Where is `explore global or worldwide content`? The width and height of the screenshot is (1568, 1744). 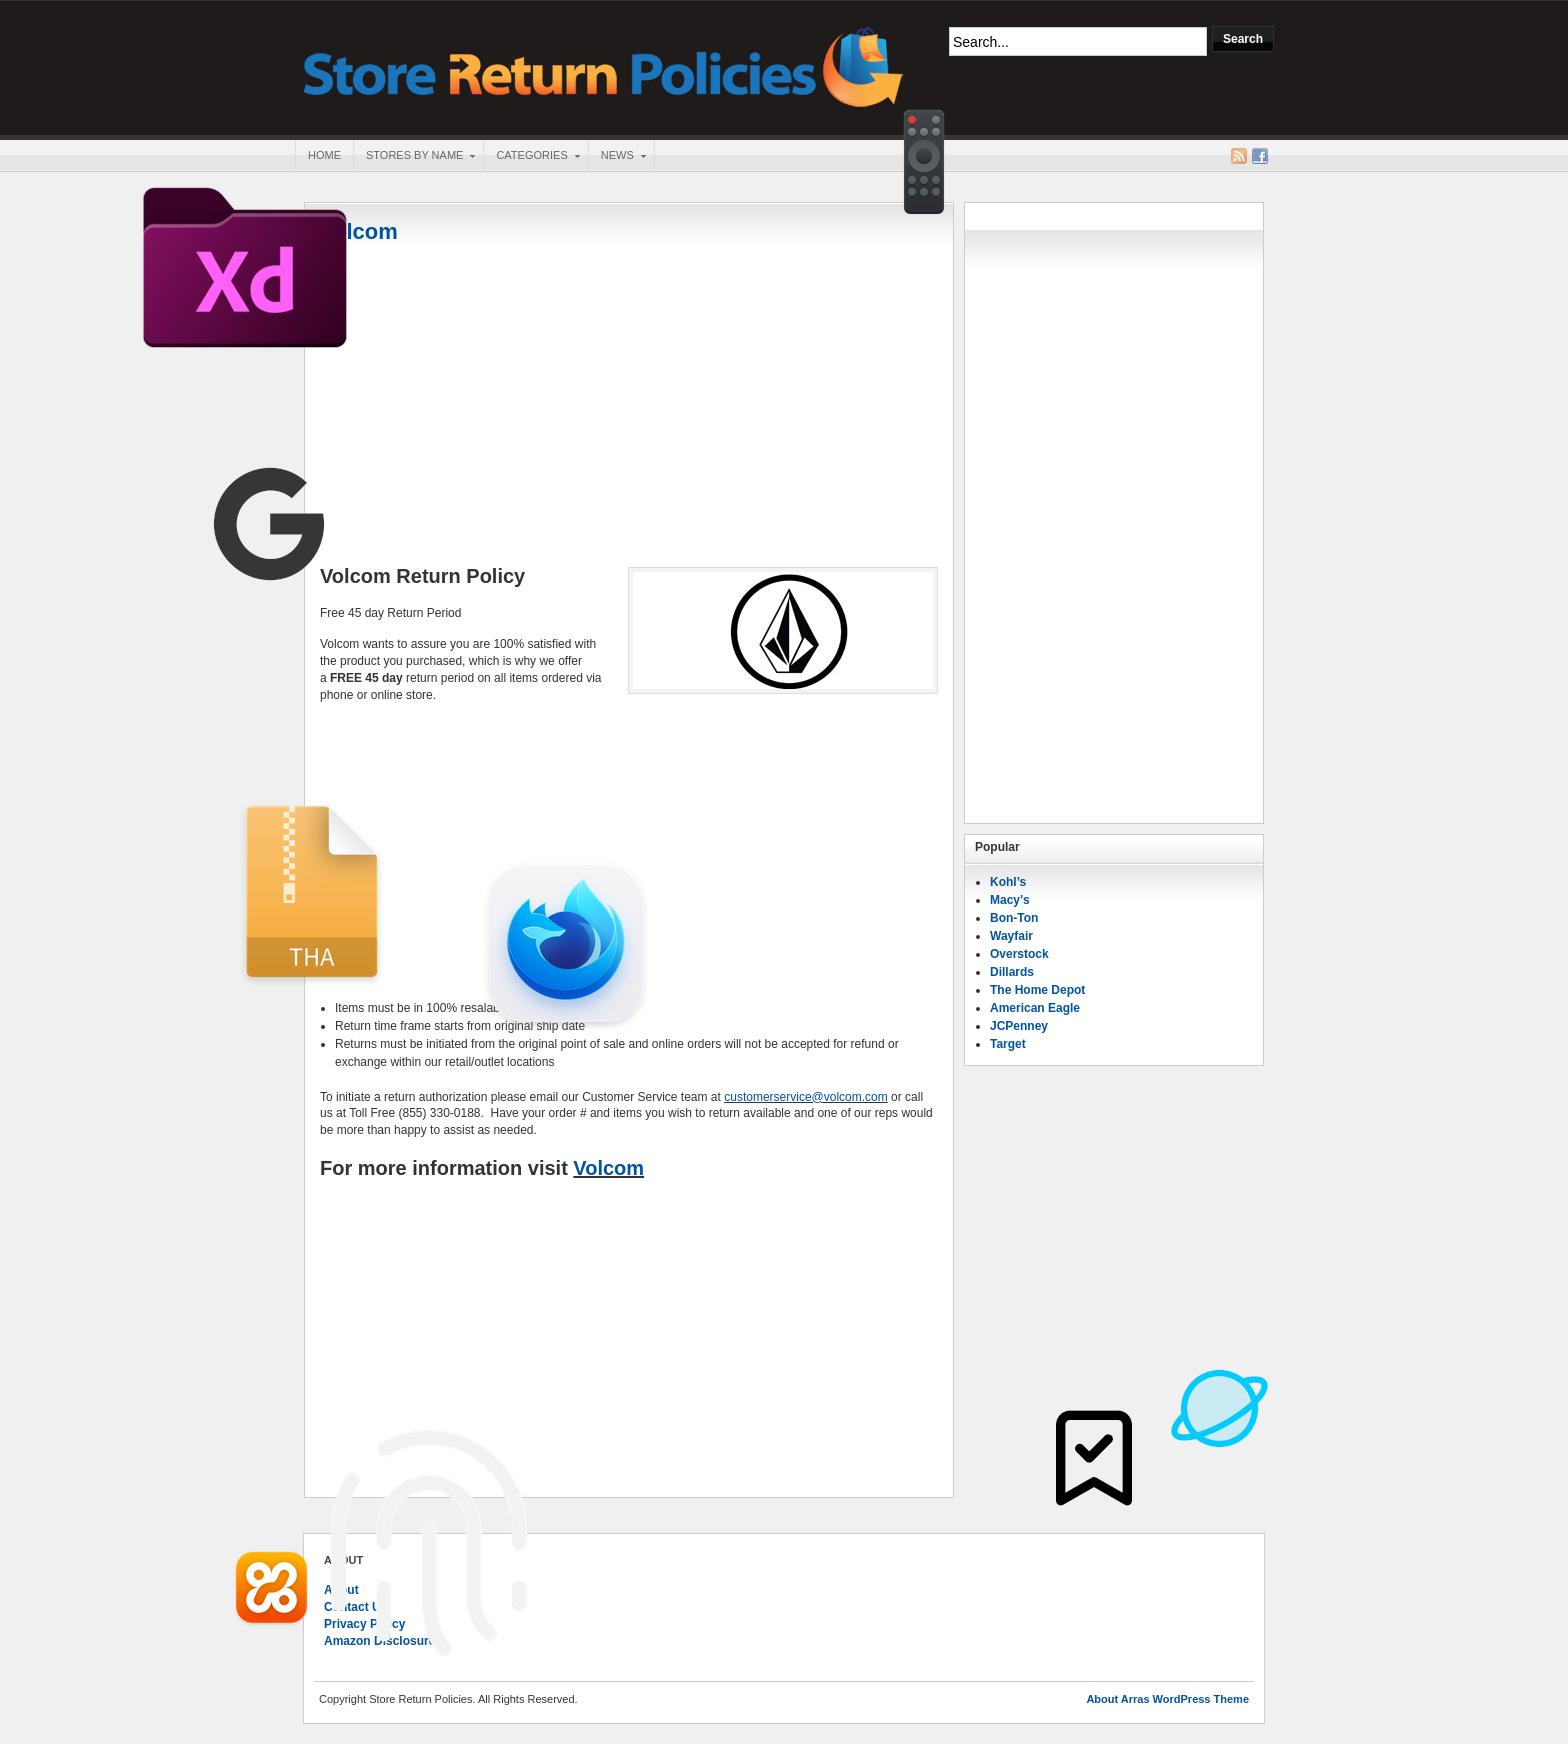 explore global or worldwide content is located at coordinates (1219, 1408).